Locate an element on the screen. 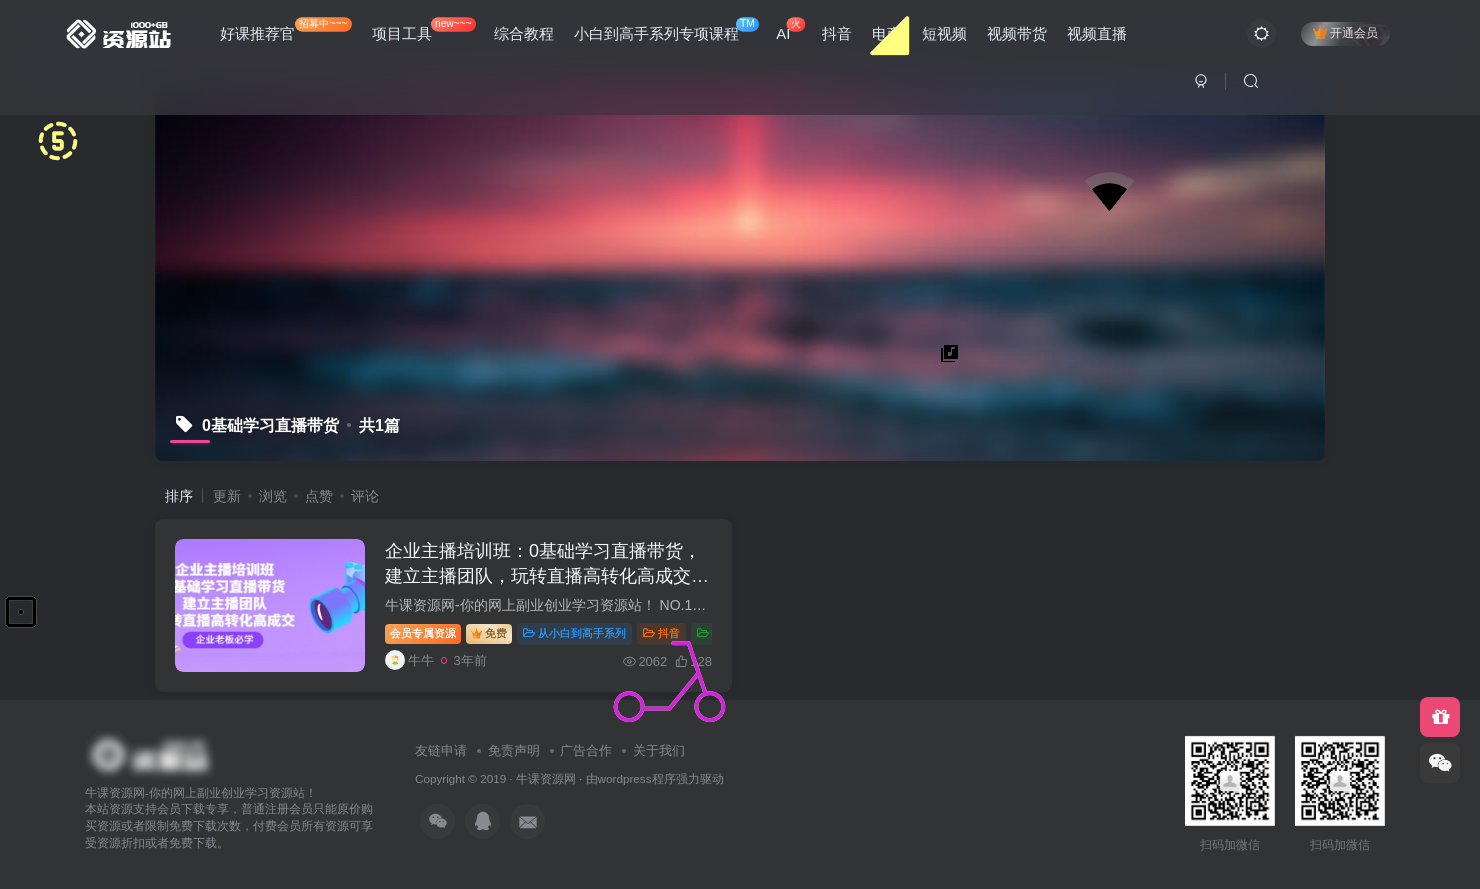 The height and width of the screenshot is (889, 1480). access your music library is located at coordinates (949, 353).